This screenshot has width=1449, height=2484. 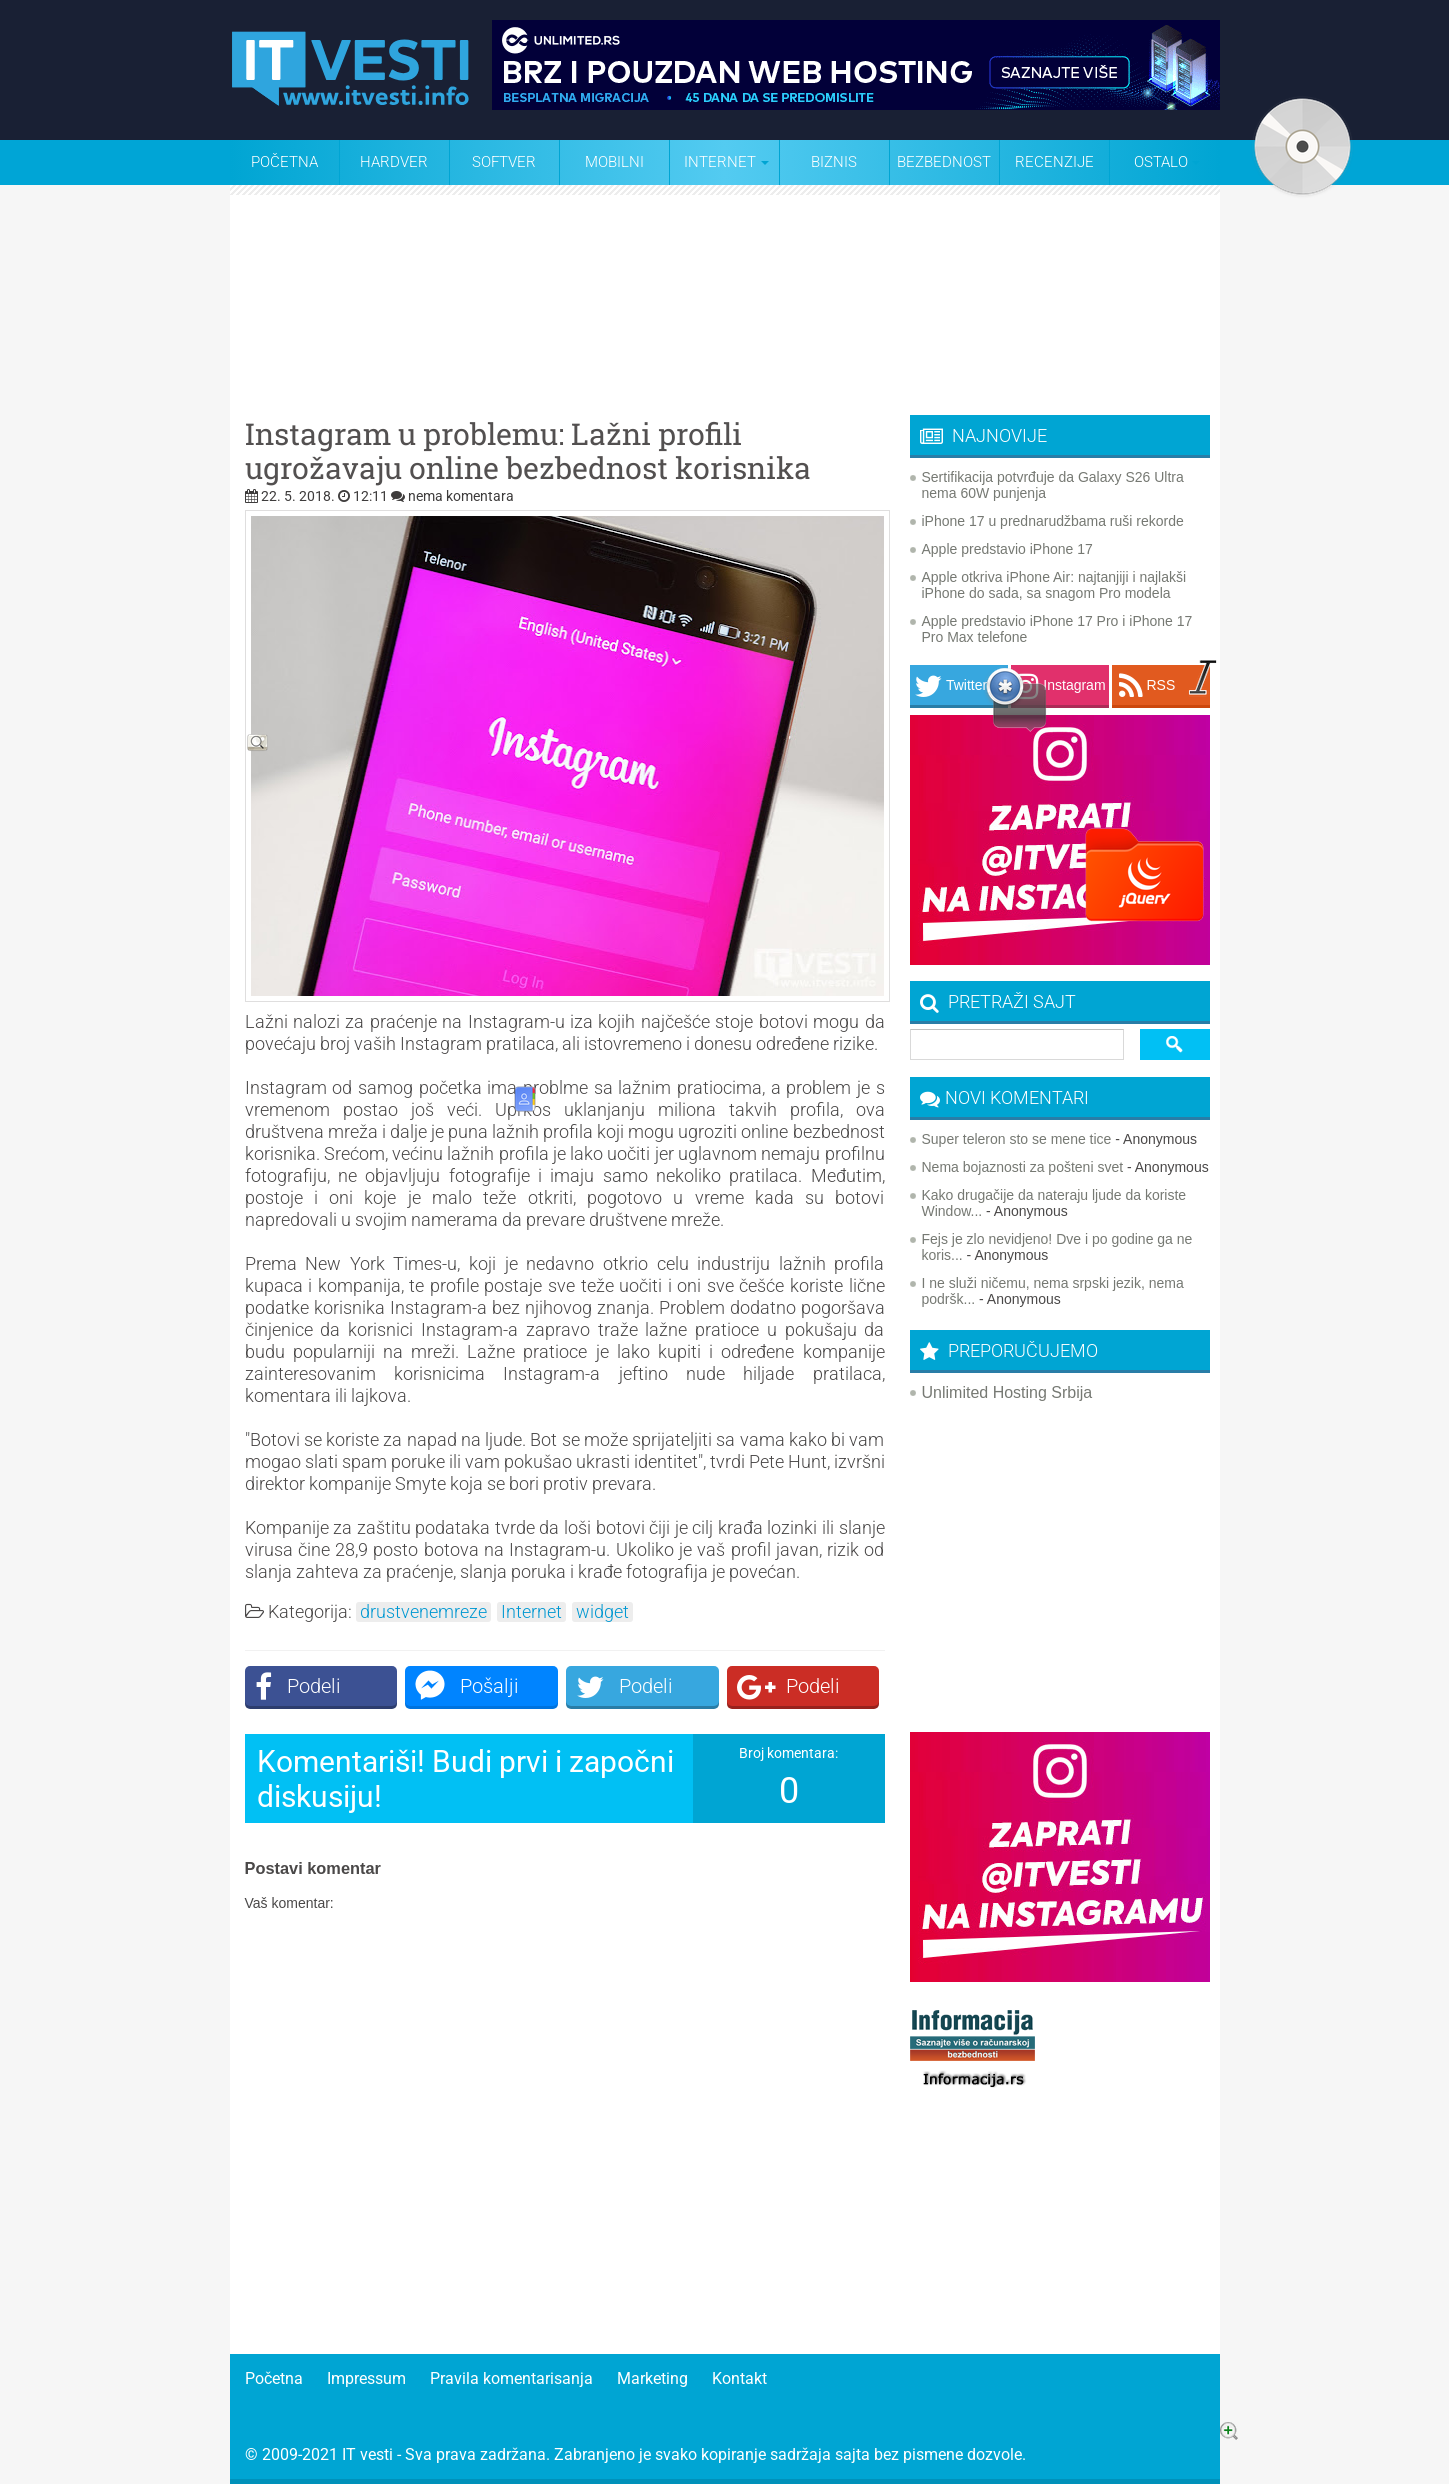 What do you see at coordinates (1302, 146) in the screenshot?
I see `indicates a DVD-RW drive or rewritable disc` at bounding box center [1302, 146].